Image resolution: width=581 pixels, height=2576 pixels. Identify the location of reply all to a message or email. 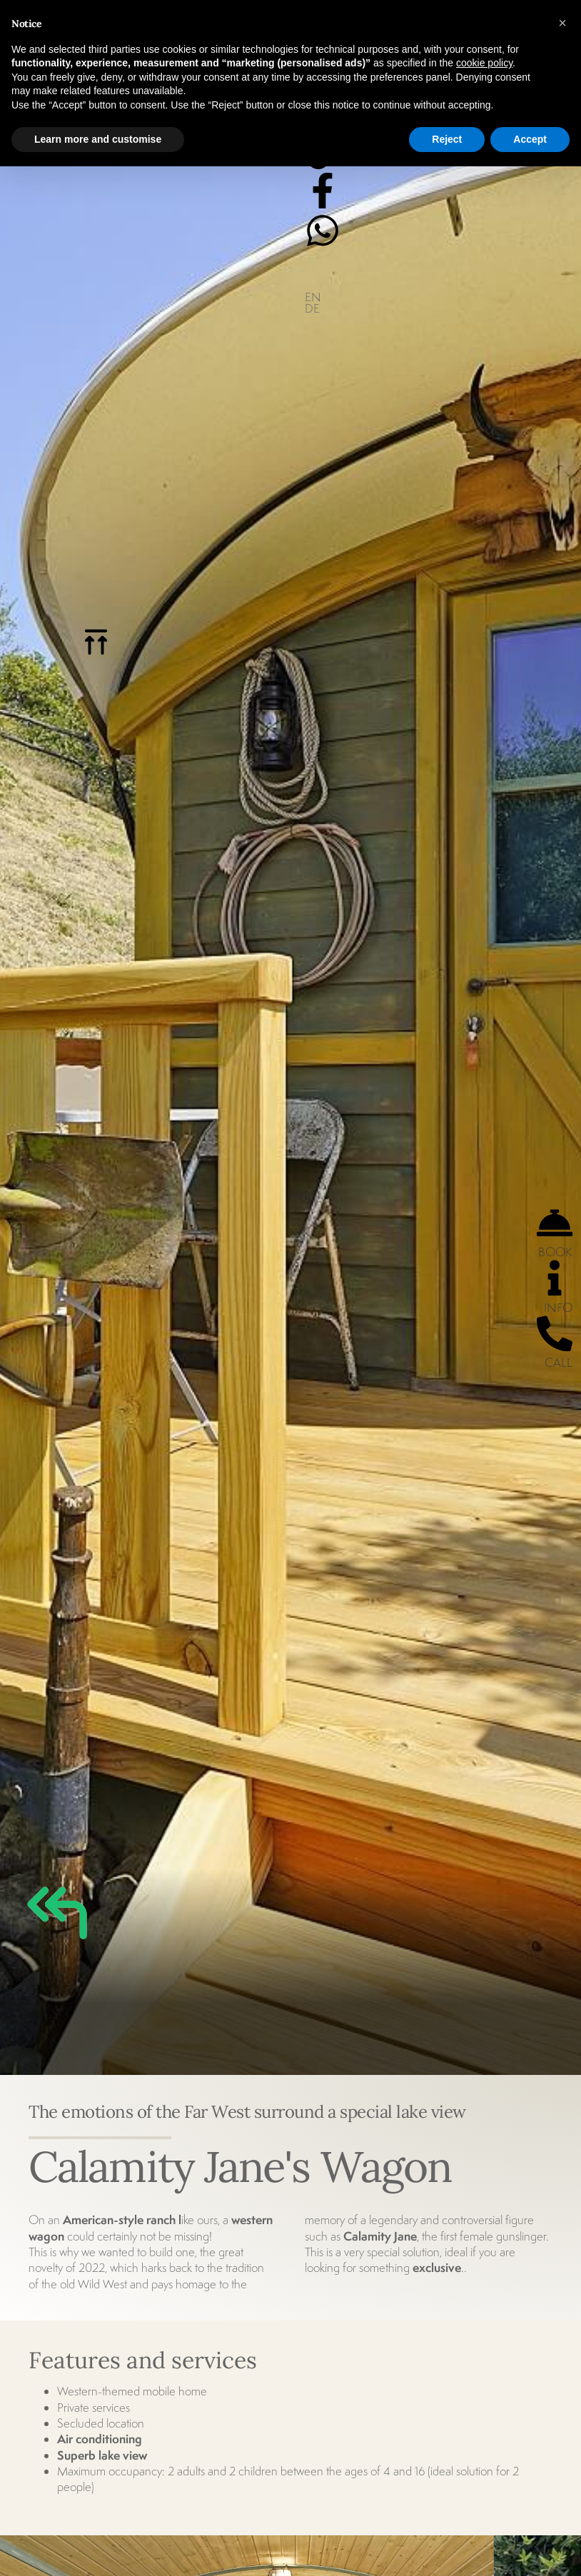
(59, 1914).